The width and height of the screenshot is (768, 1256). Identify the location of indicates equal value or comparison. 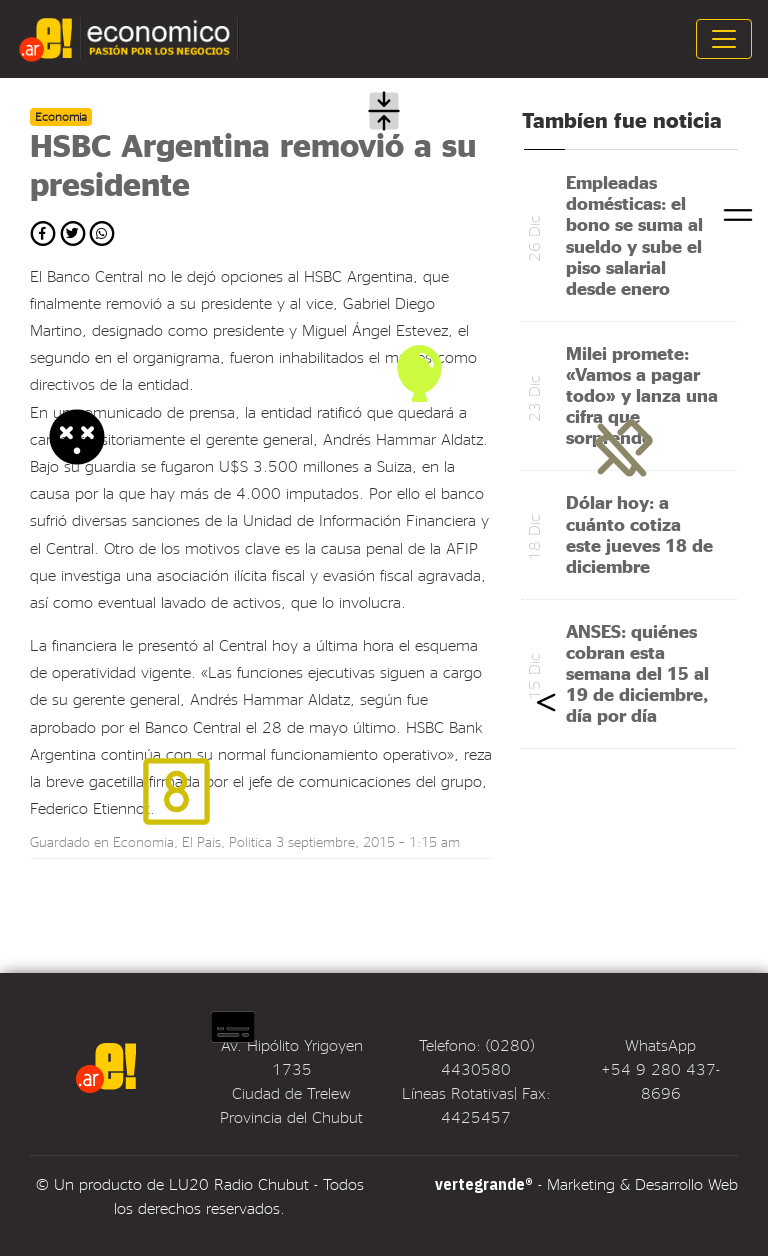
(738, 215).